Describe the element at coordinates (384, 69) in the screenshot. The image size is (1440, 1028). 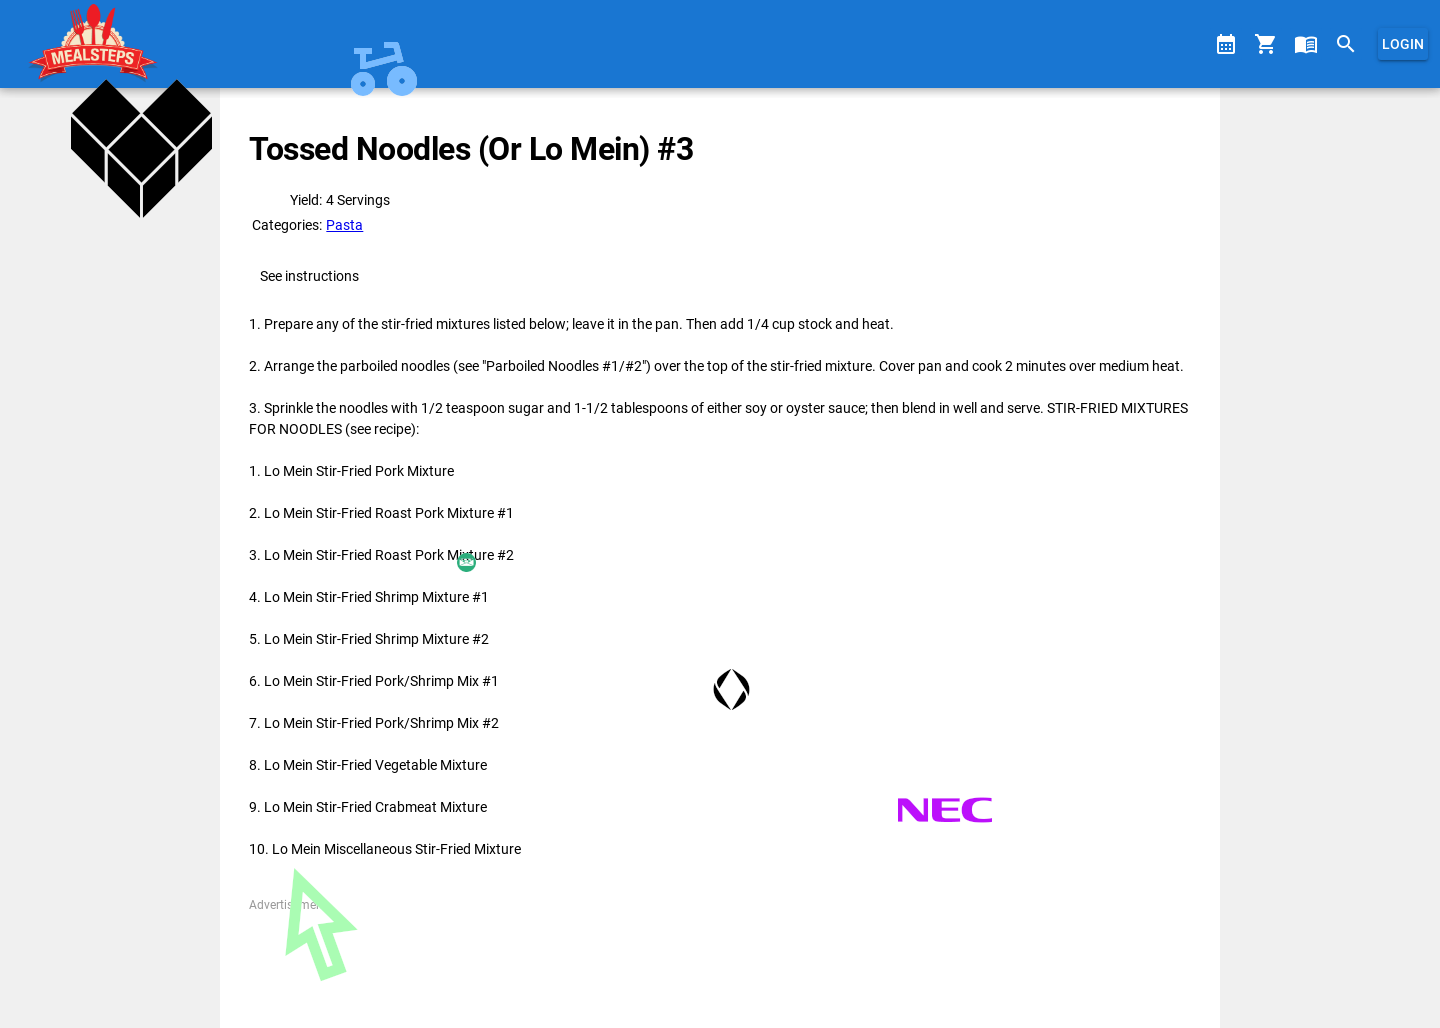
I see `view nearby bike rental stations` at that location.